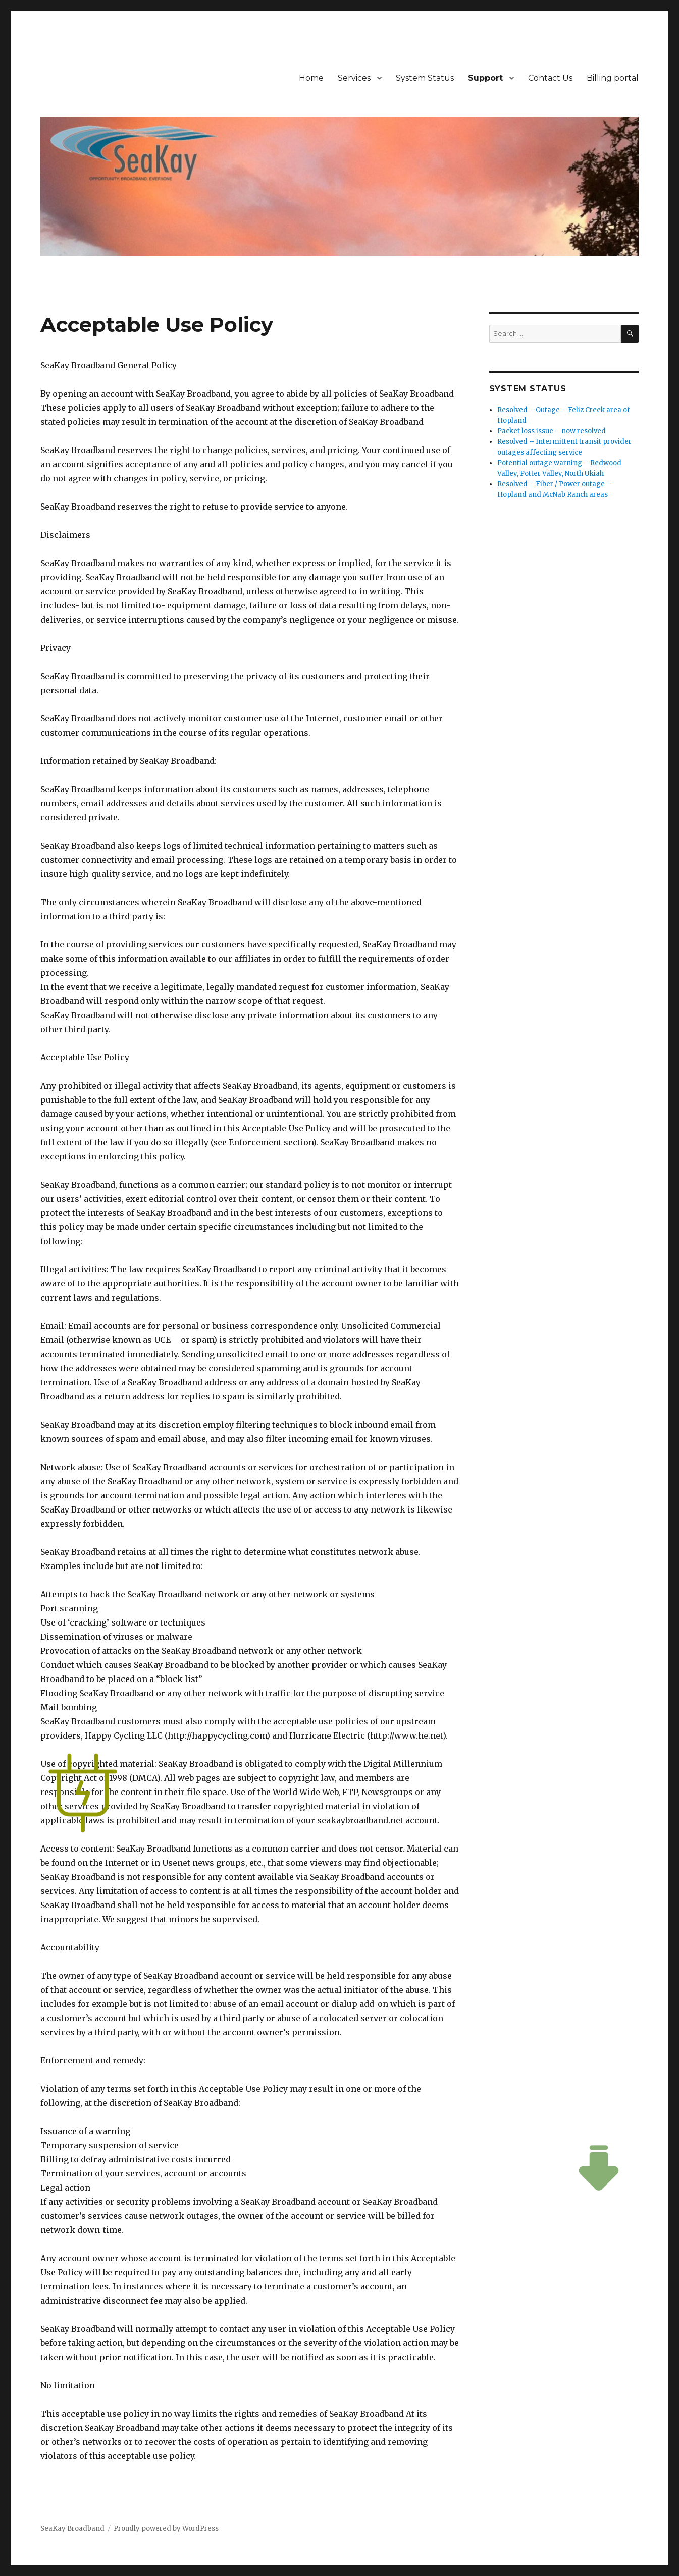 The height and width of the screenshot is (2576, 679). I want to click on device is currently charging, so click(83, 1793).